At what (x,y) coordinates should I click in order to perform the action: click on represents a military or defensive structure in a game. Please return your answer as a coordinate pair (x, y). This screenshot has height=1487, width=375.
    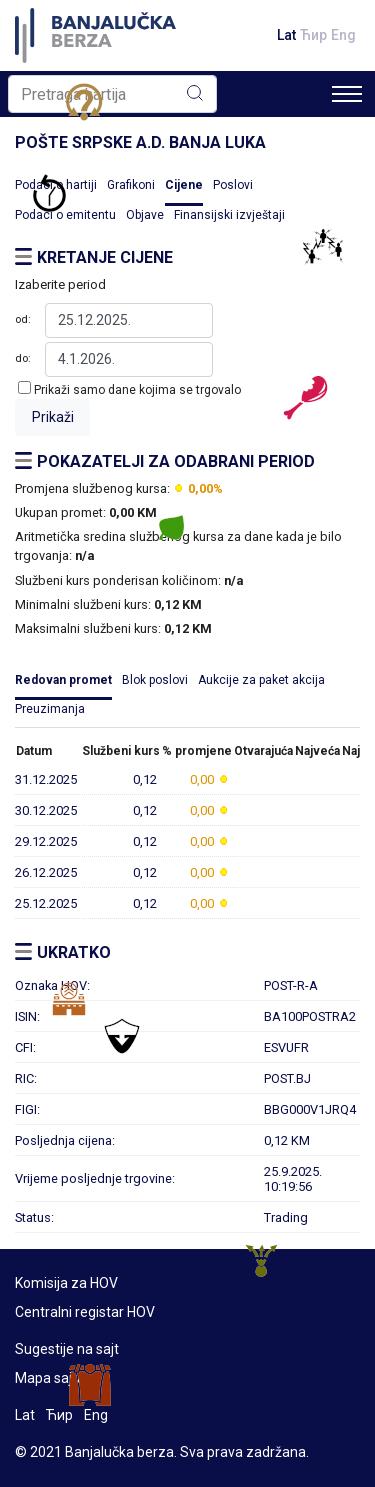
    Looking at the image, I should click on (69, 999).